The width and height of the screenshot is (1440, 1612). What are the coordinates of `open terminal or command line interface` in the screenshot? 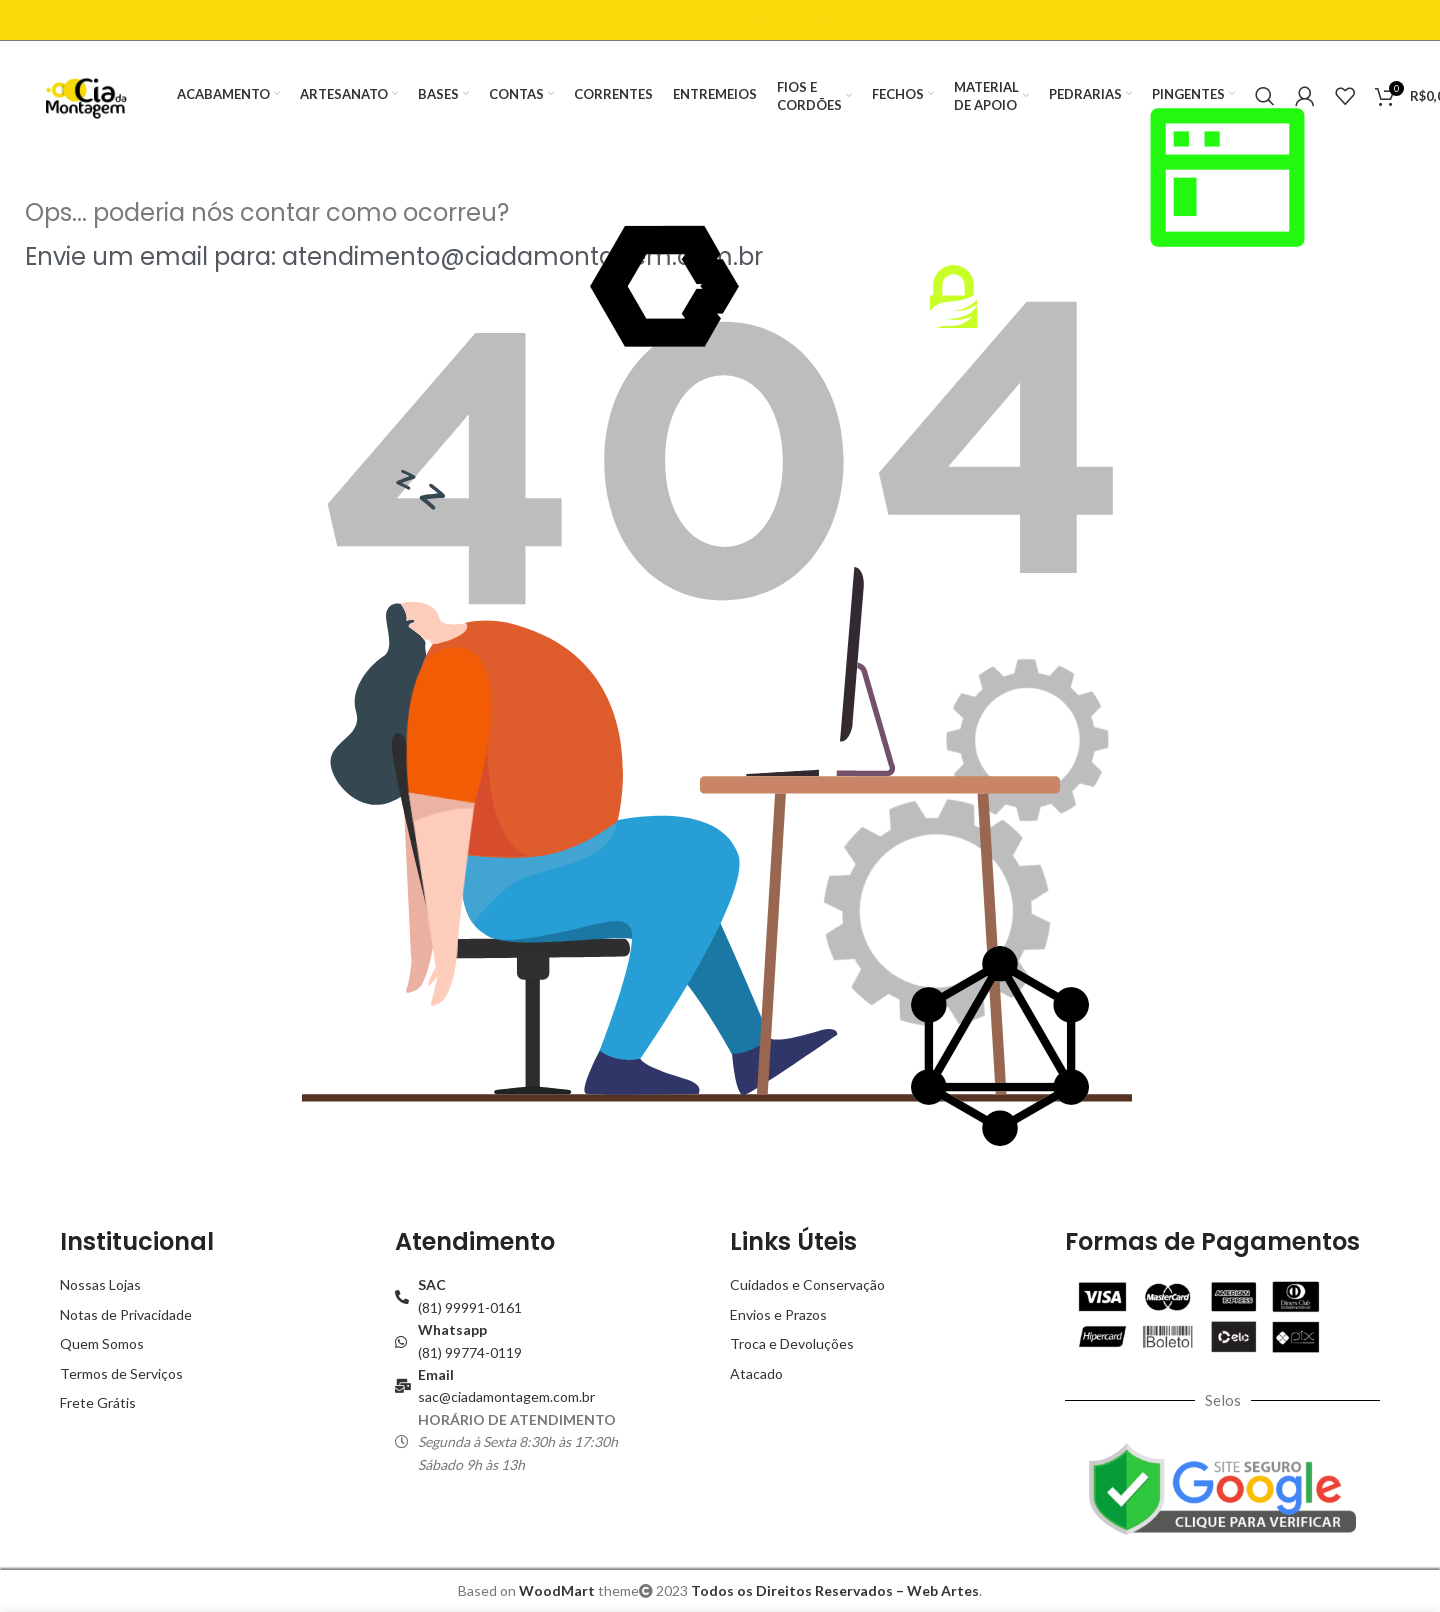 It's located at (1227, 177).